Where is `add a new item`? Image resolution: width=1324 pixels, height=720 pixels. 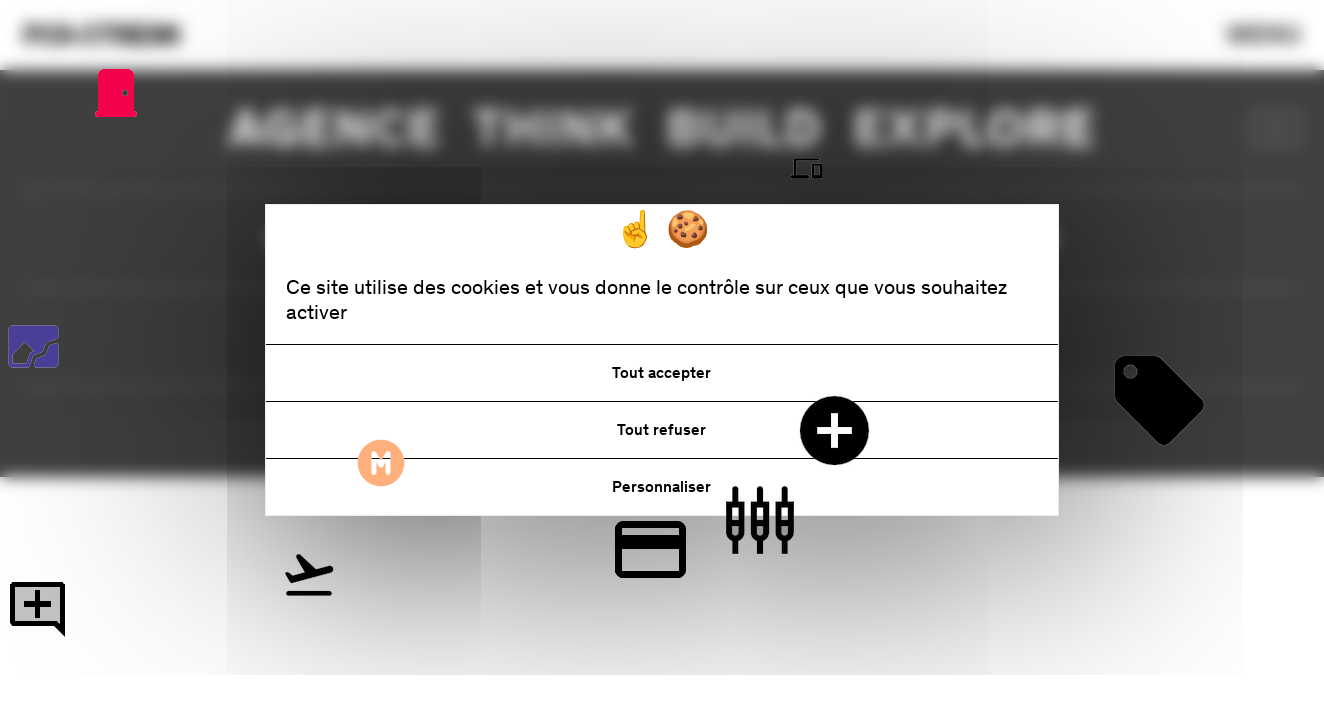 add a new item is located at coordinates (834, 430).